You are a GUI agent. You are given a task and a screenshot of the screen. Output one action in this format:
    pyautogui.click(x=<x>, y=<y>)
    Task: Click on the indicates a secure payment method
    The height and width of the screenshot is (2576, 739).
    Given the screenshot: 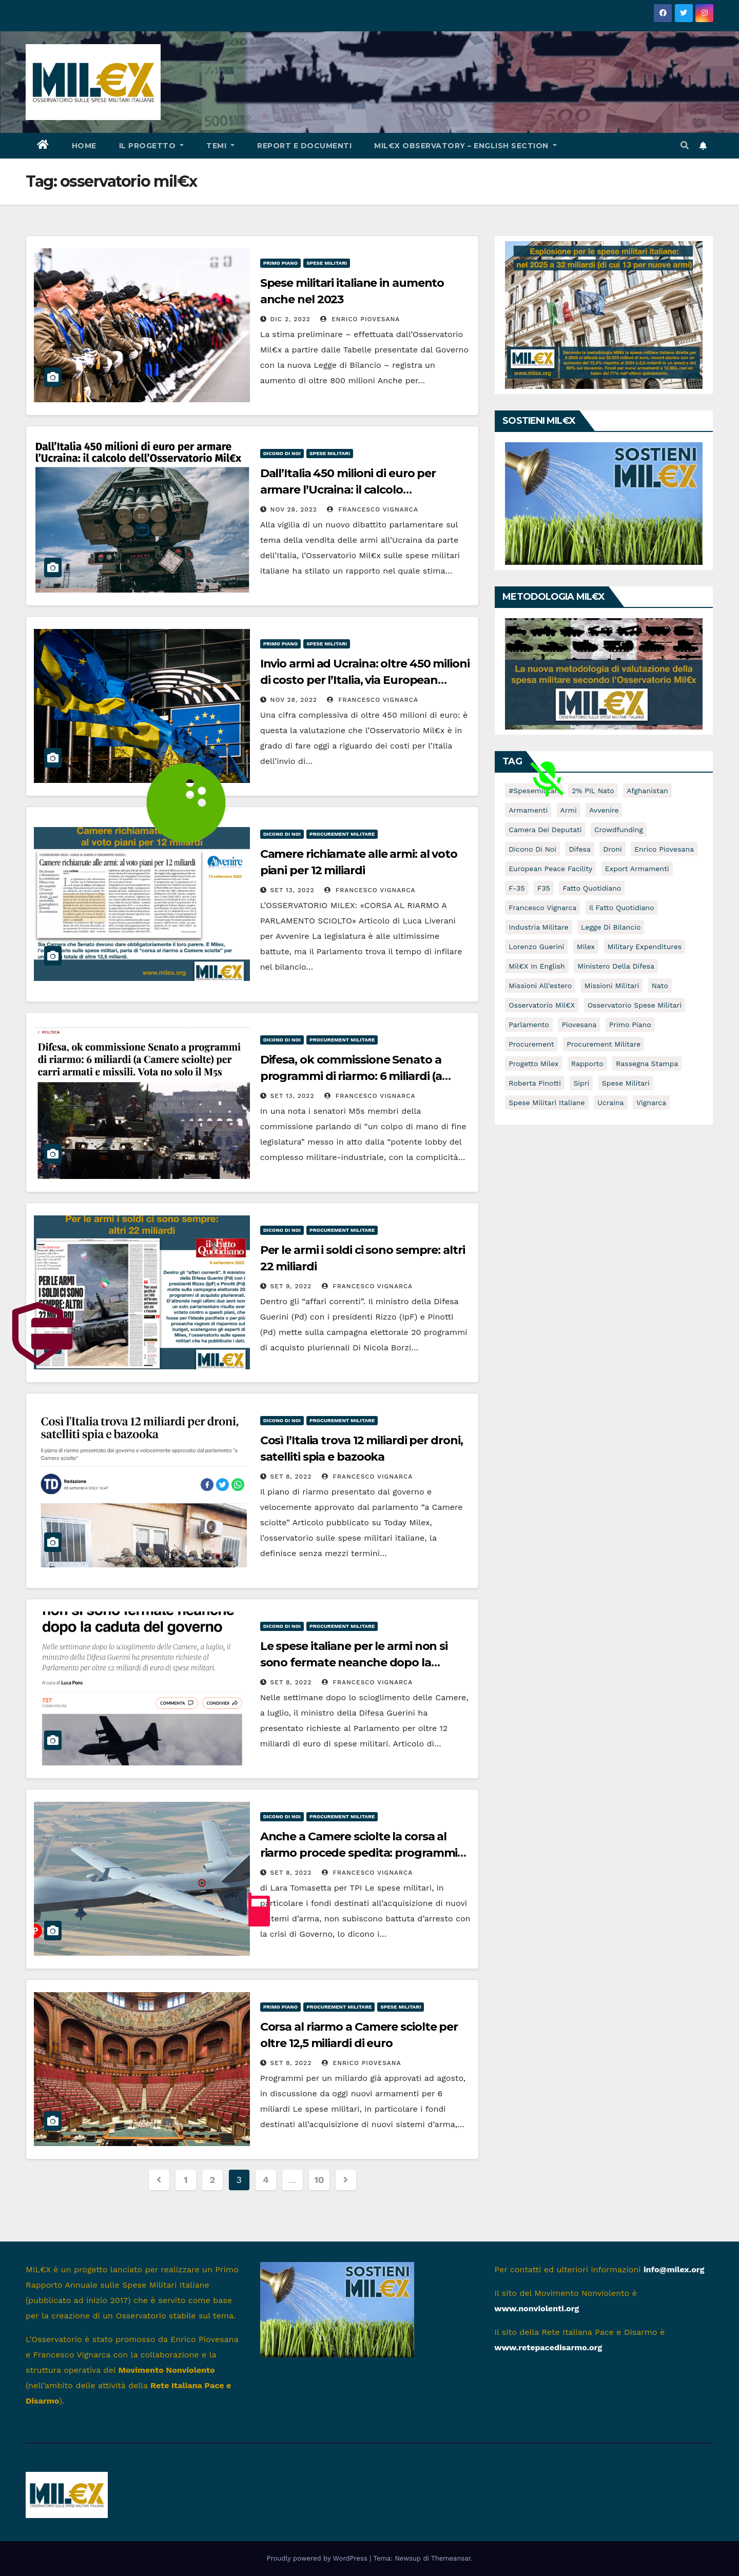 What is the action you would take?
    pyautogui.click(x=41, y=1333)
    